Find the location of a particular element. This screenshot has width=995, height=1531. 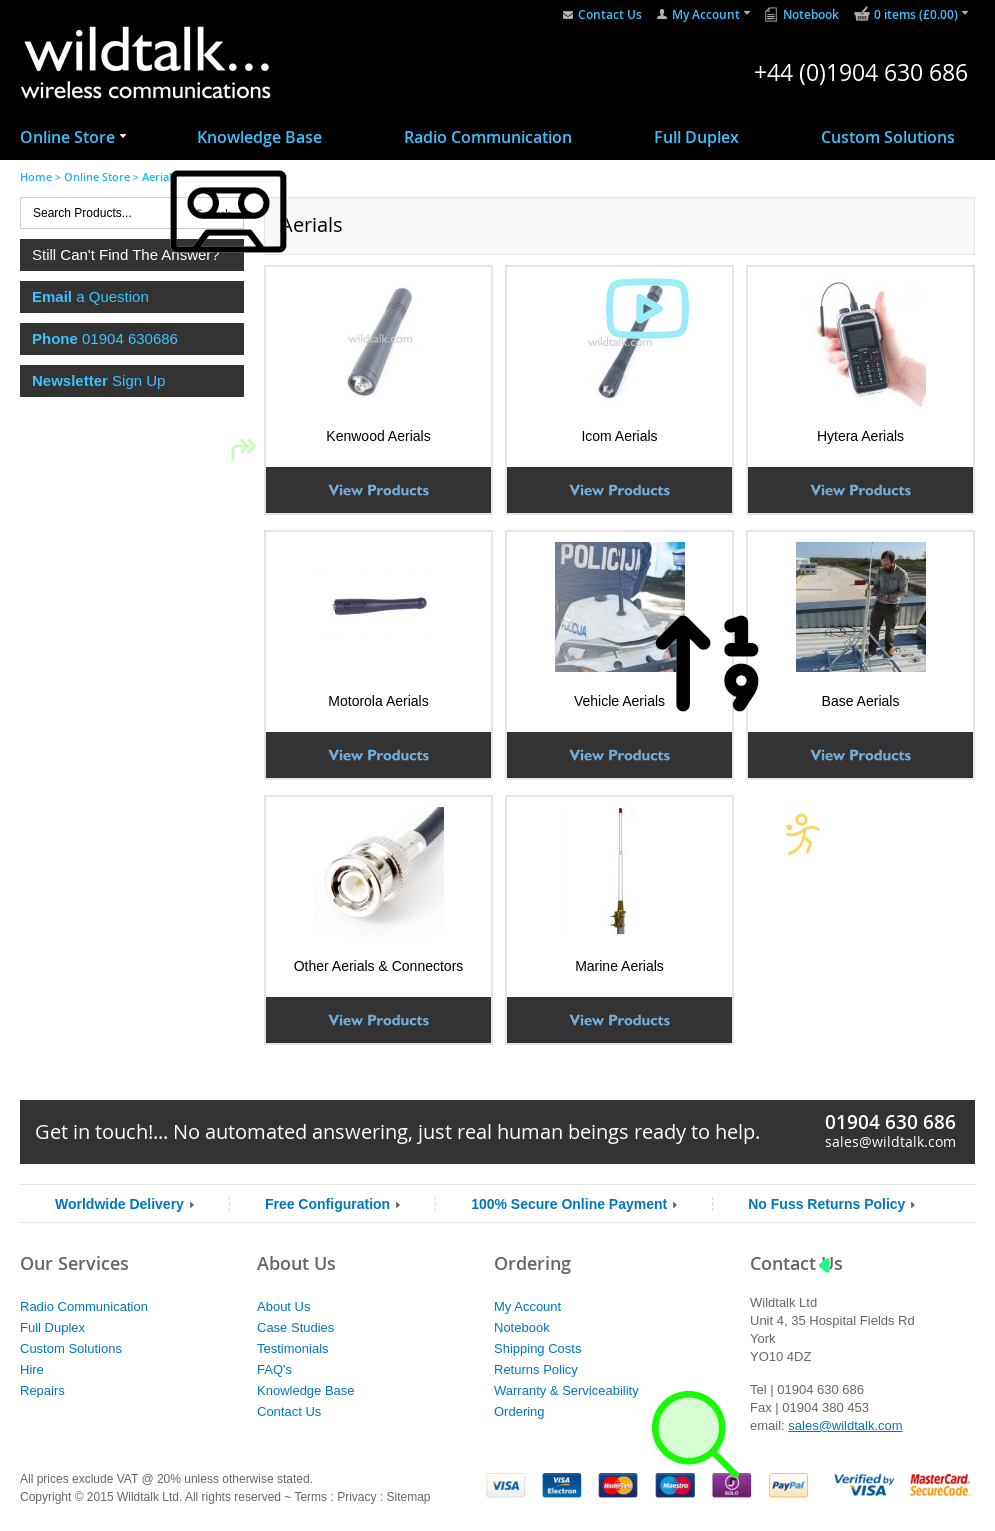

go back to the previous screen is located at coordinates (825, 1265).